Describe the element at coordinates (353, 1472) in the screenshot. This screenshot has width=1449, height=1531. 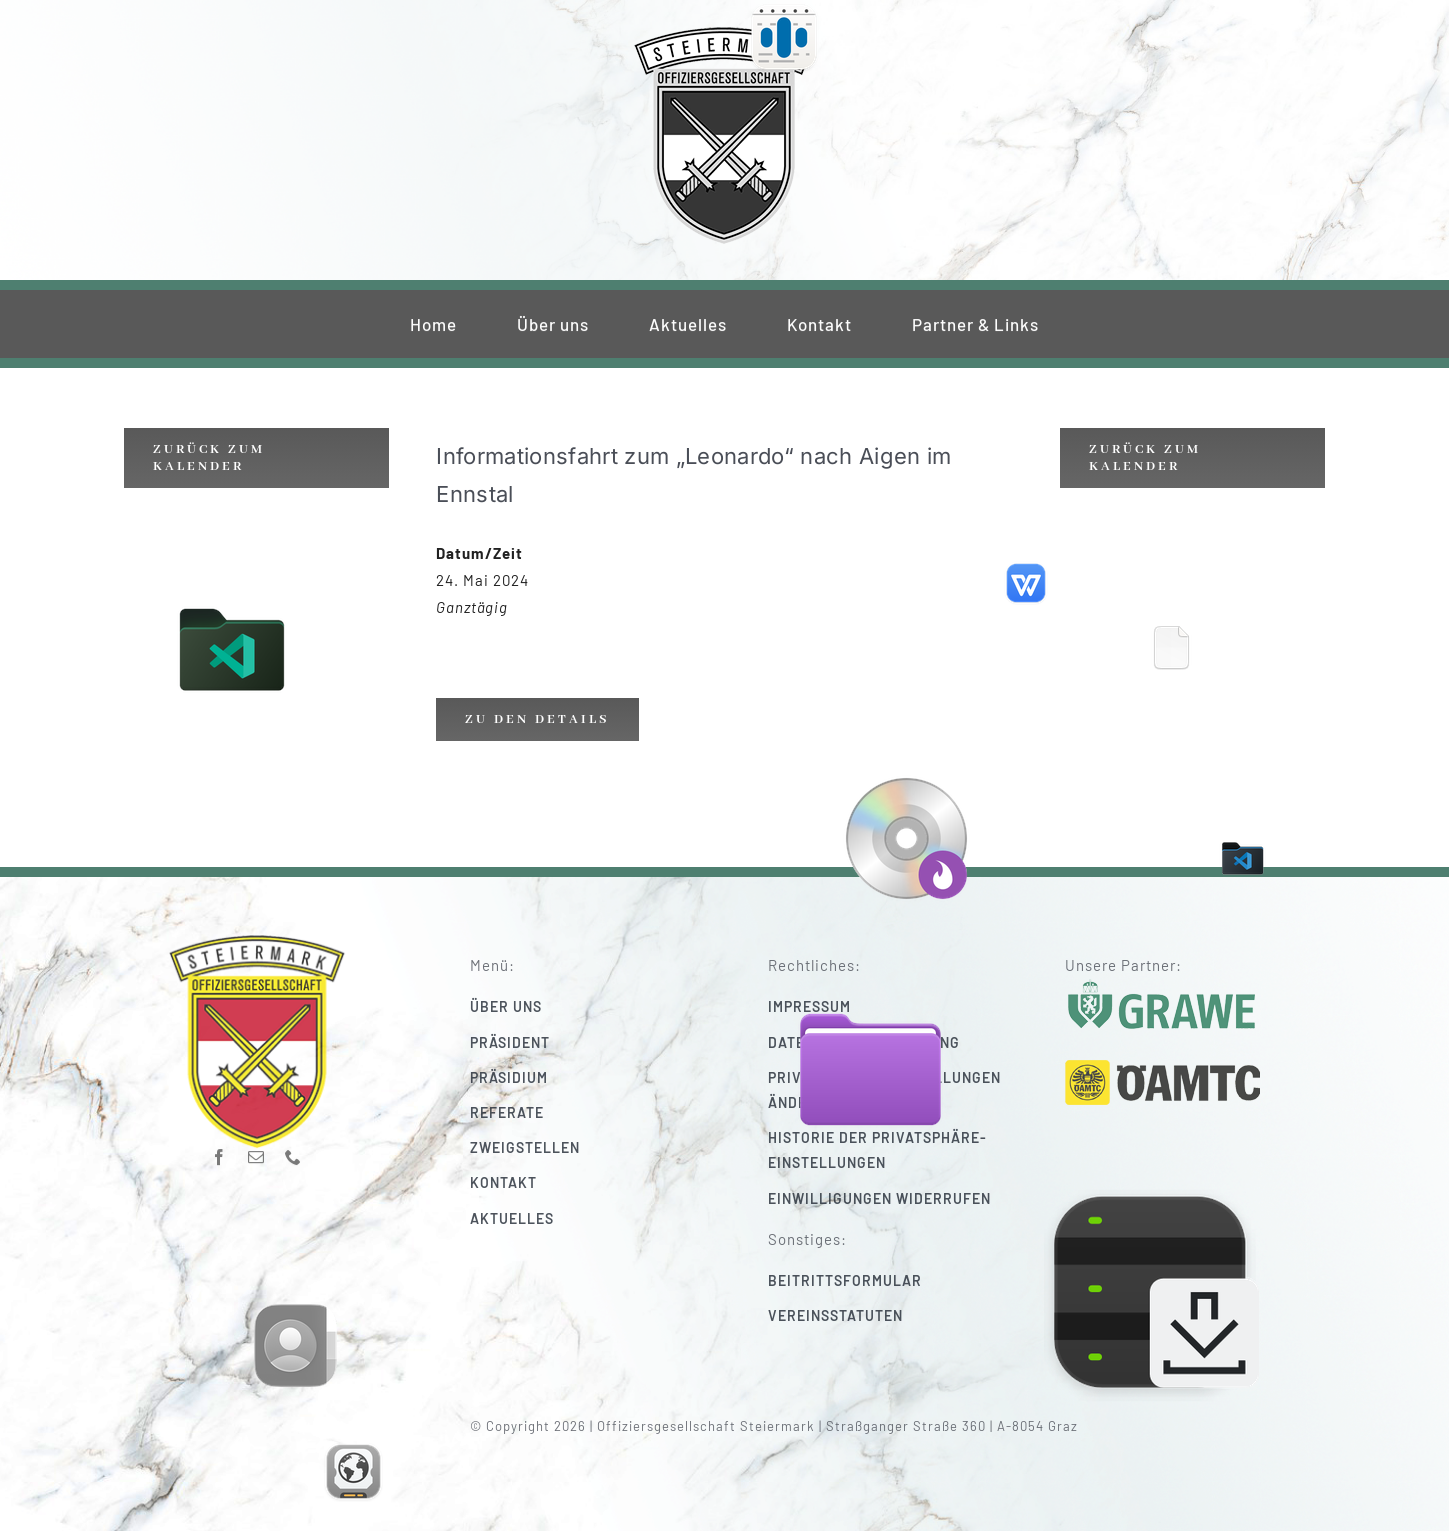
I see `configure iSCSI network storage settings` at that location.